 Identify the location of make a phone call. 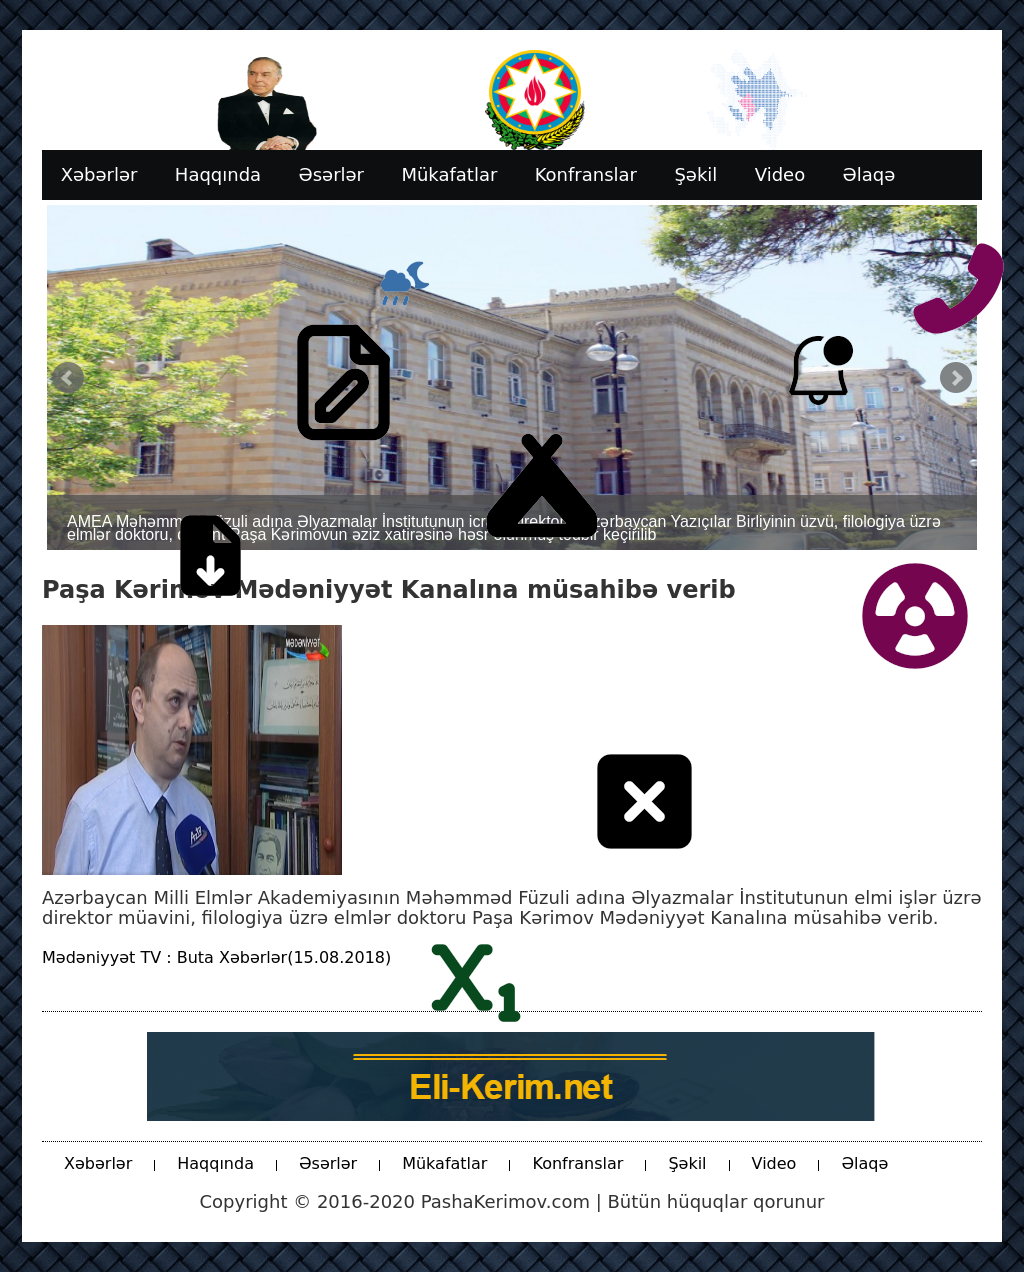
(958, 288).